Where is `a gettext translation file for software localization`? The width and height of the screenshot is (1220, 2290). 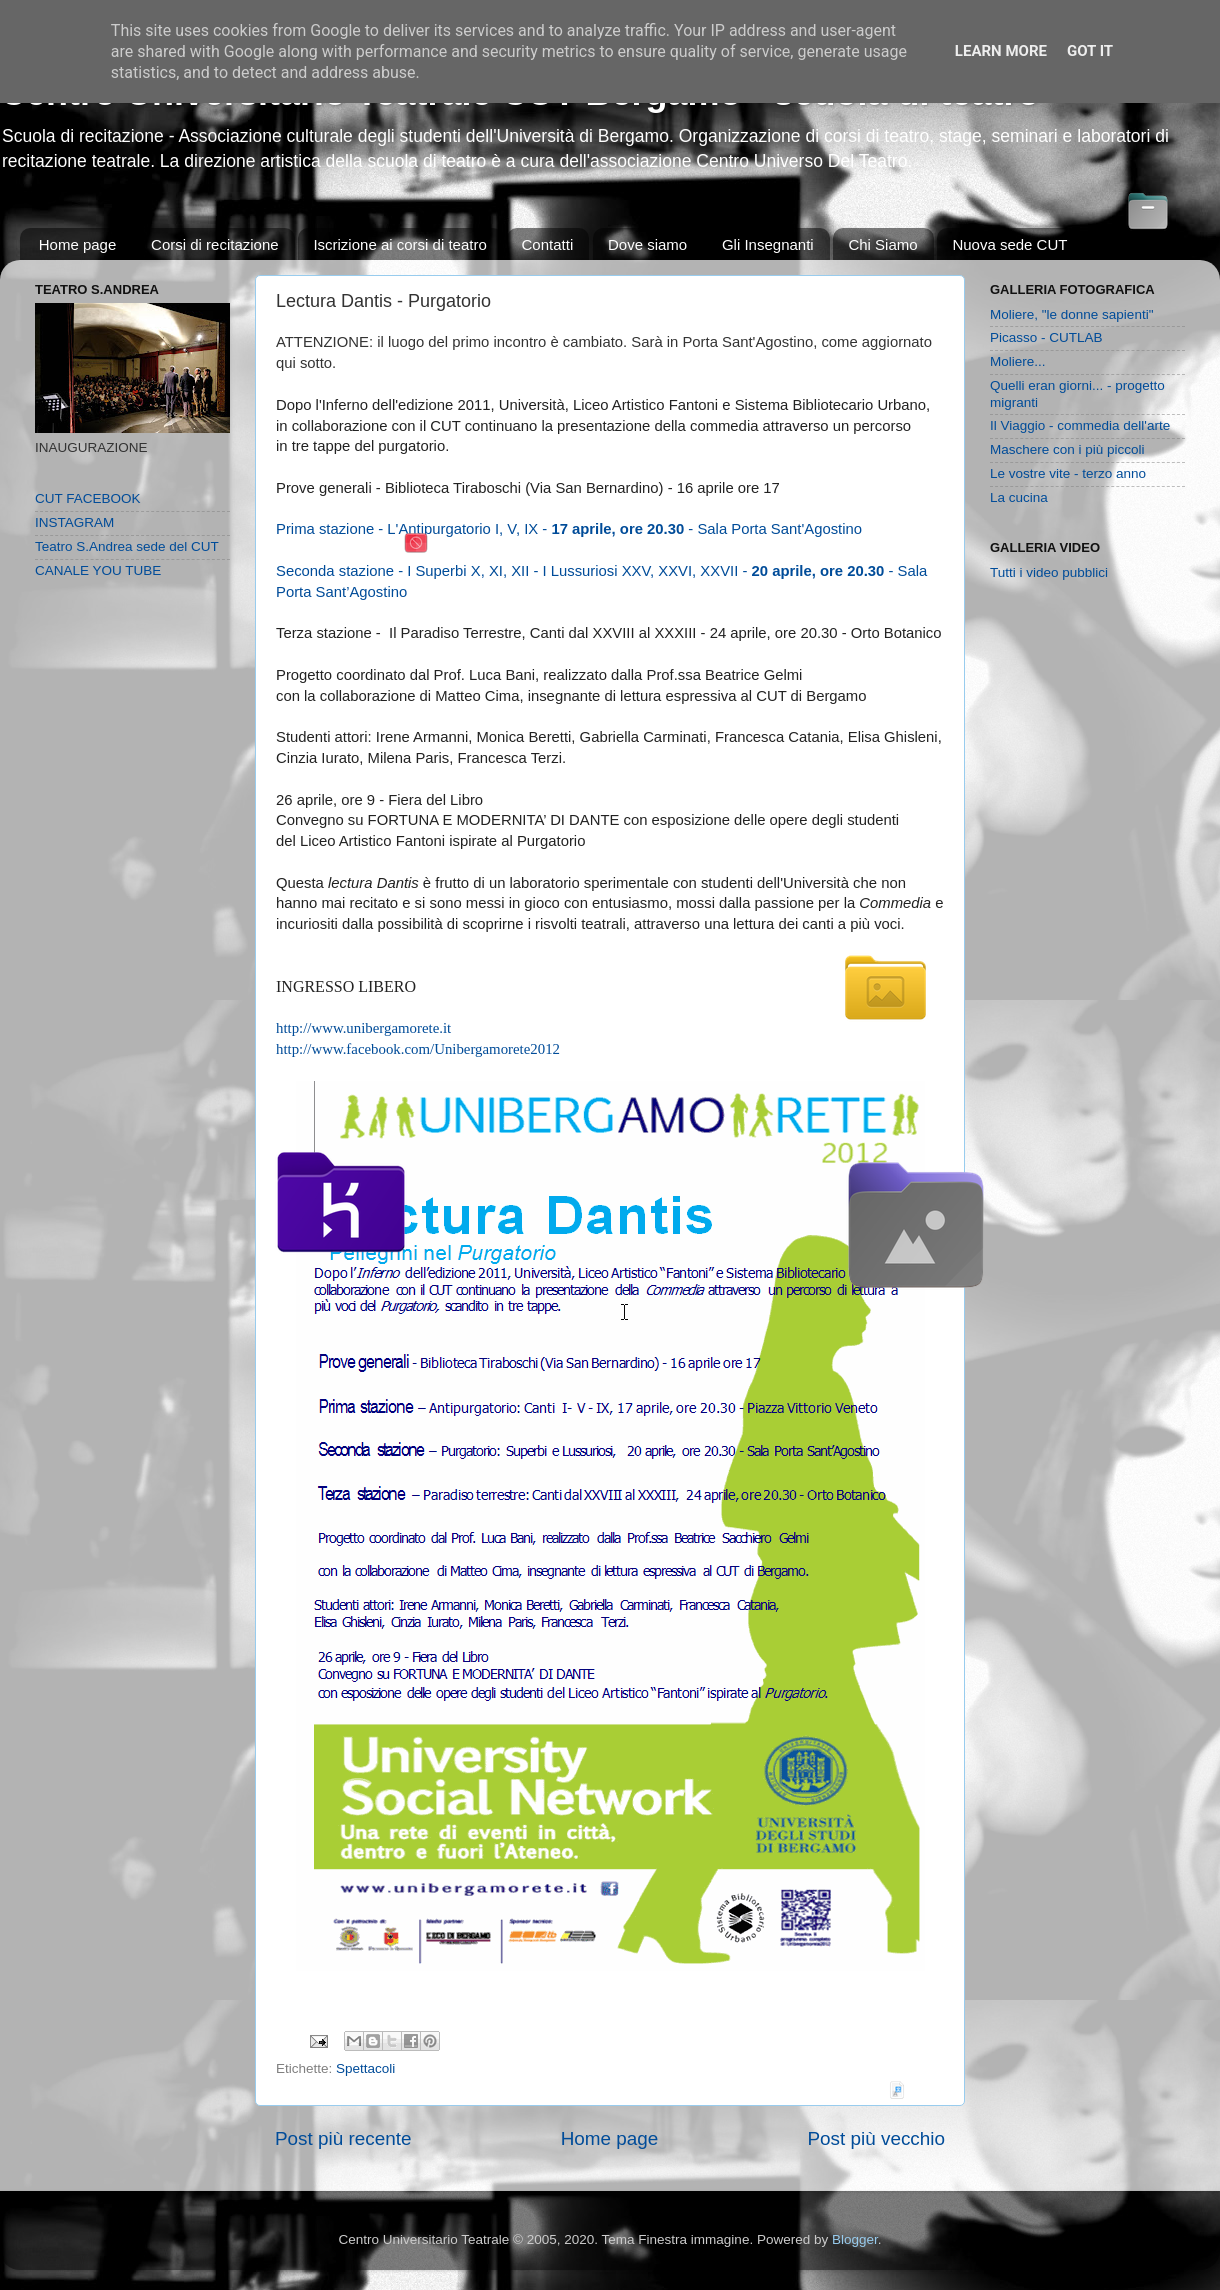
a gettext translation file for software localization is located at coordinates (897, 2090).